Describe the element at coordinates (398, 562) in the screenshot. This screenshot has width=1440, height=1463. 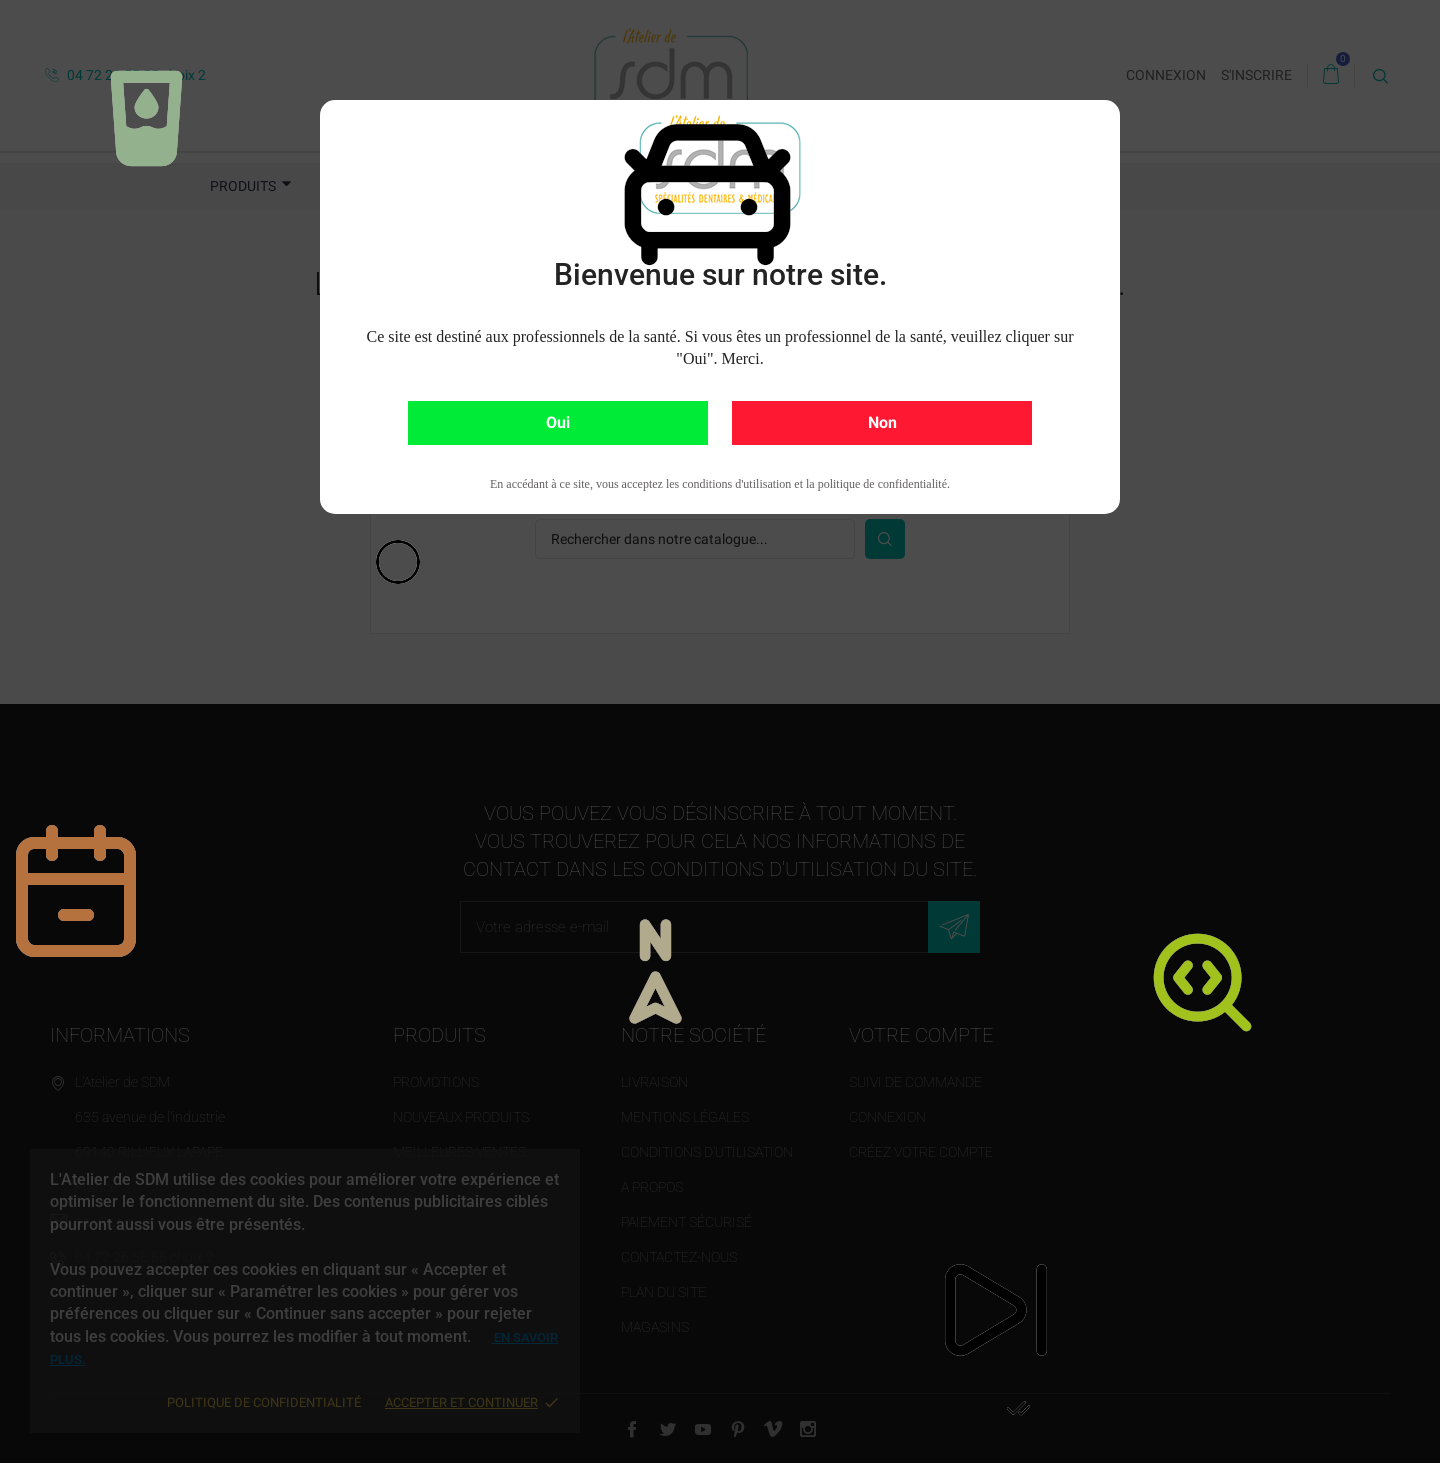
I see `unselected radio button or checkbox option` at that location.